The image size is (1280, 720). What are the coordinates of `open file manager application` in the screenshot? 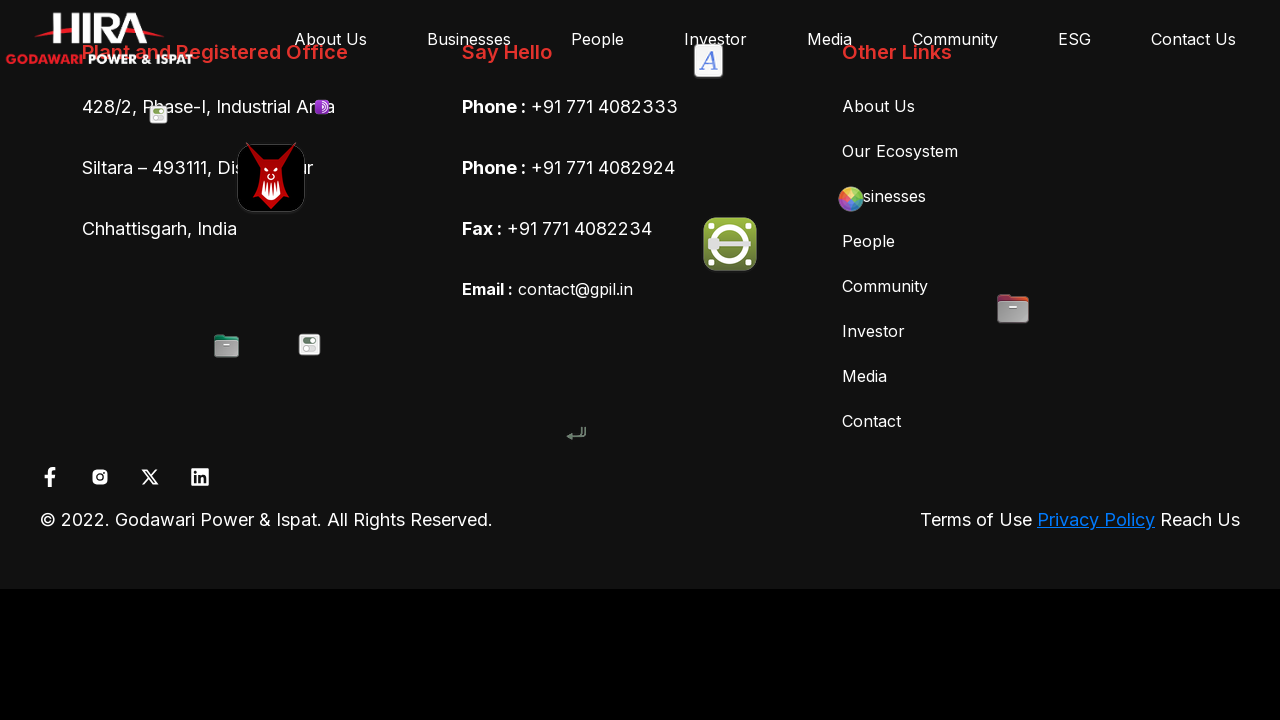 It's located at (226, 345).